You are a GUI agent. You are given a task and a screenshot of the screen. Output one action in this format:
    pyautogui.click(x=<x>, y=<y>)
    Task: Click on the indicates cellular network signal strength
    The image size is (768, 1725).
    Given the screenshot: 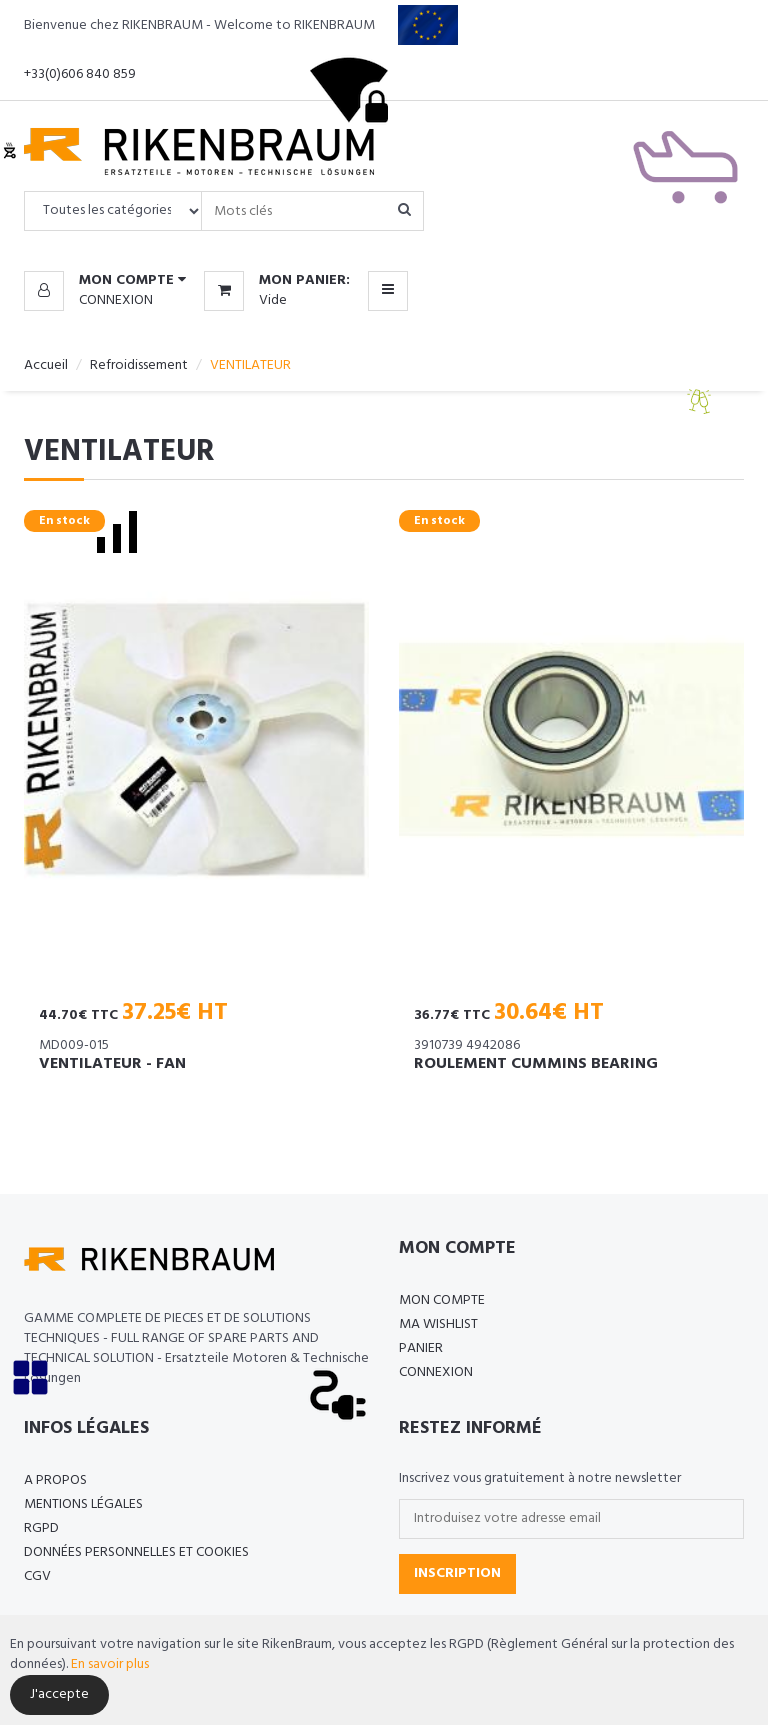 What is the action you would take?
    pyautogui.click(x=115, y=531)
    